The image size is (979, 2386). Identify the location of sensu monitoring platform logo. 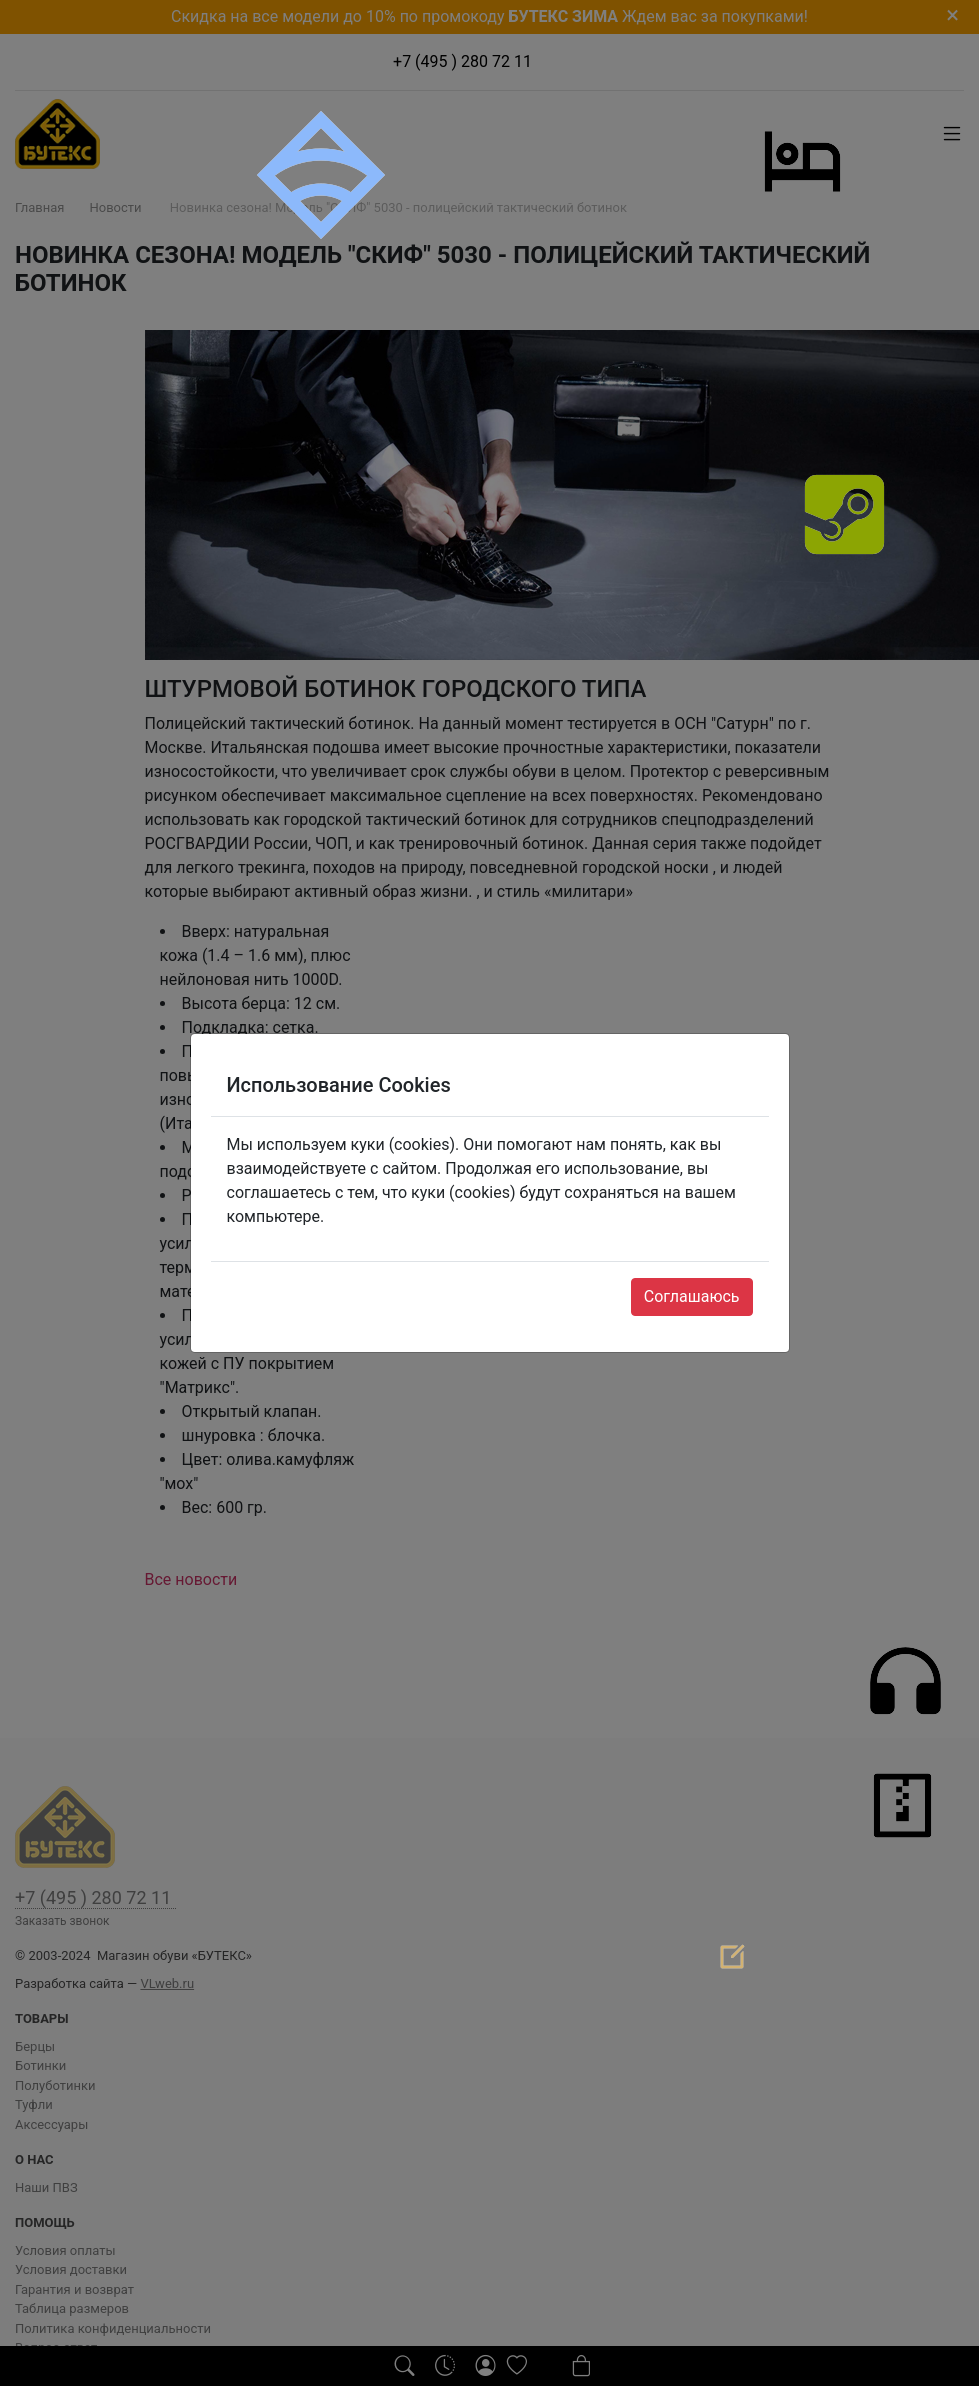
(321, 175).